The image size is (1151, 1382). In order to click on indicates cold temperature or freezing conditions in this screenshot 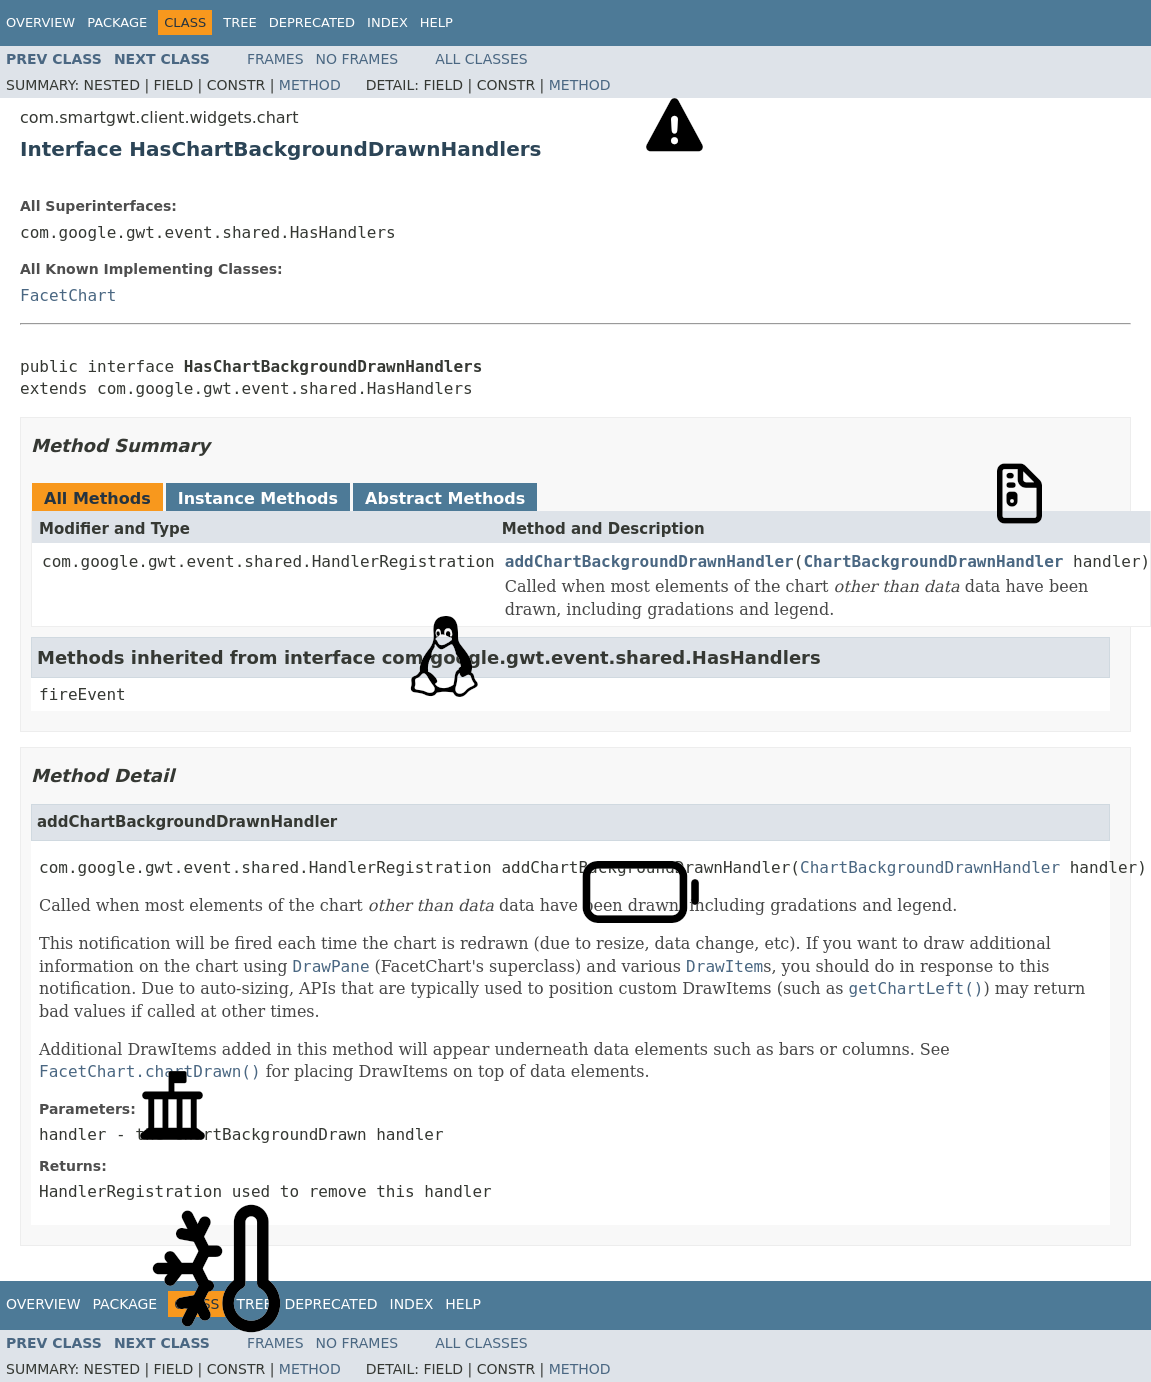, I will do `click(216, 1268)`.